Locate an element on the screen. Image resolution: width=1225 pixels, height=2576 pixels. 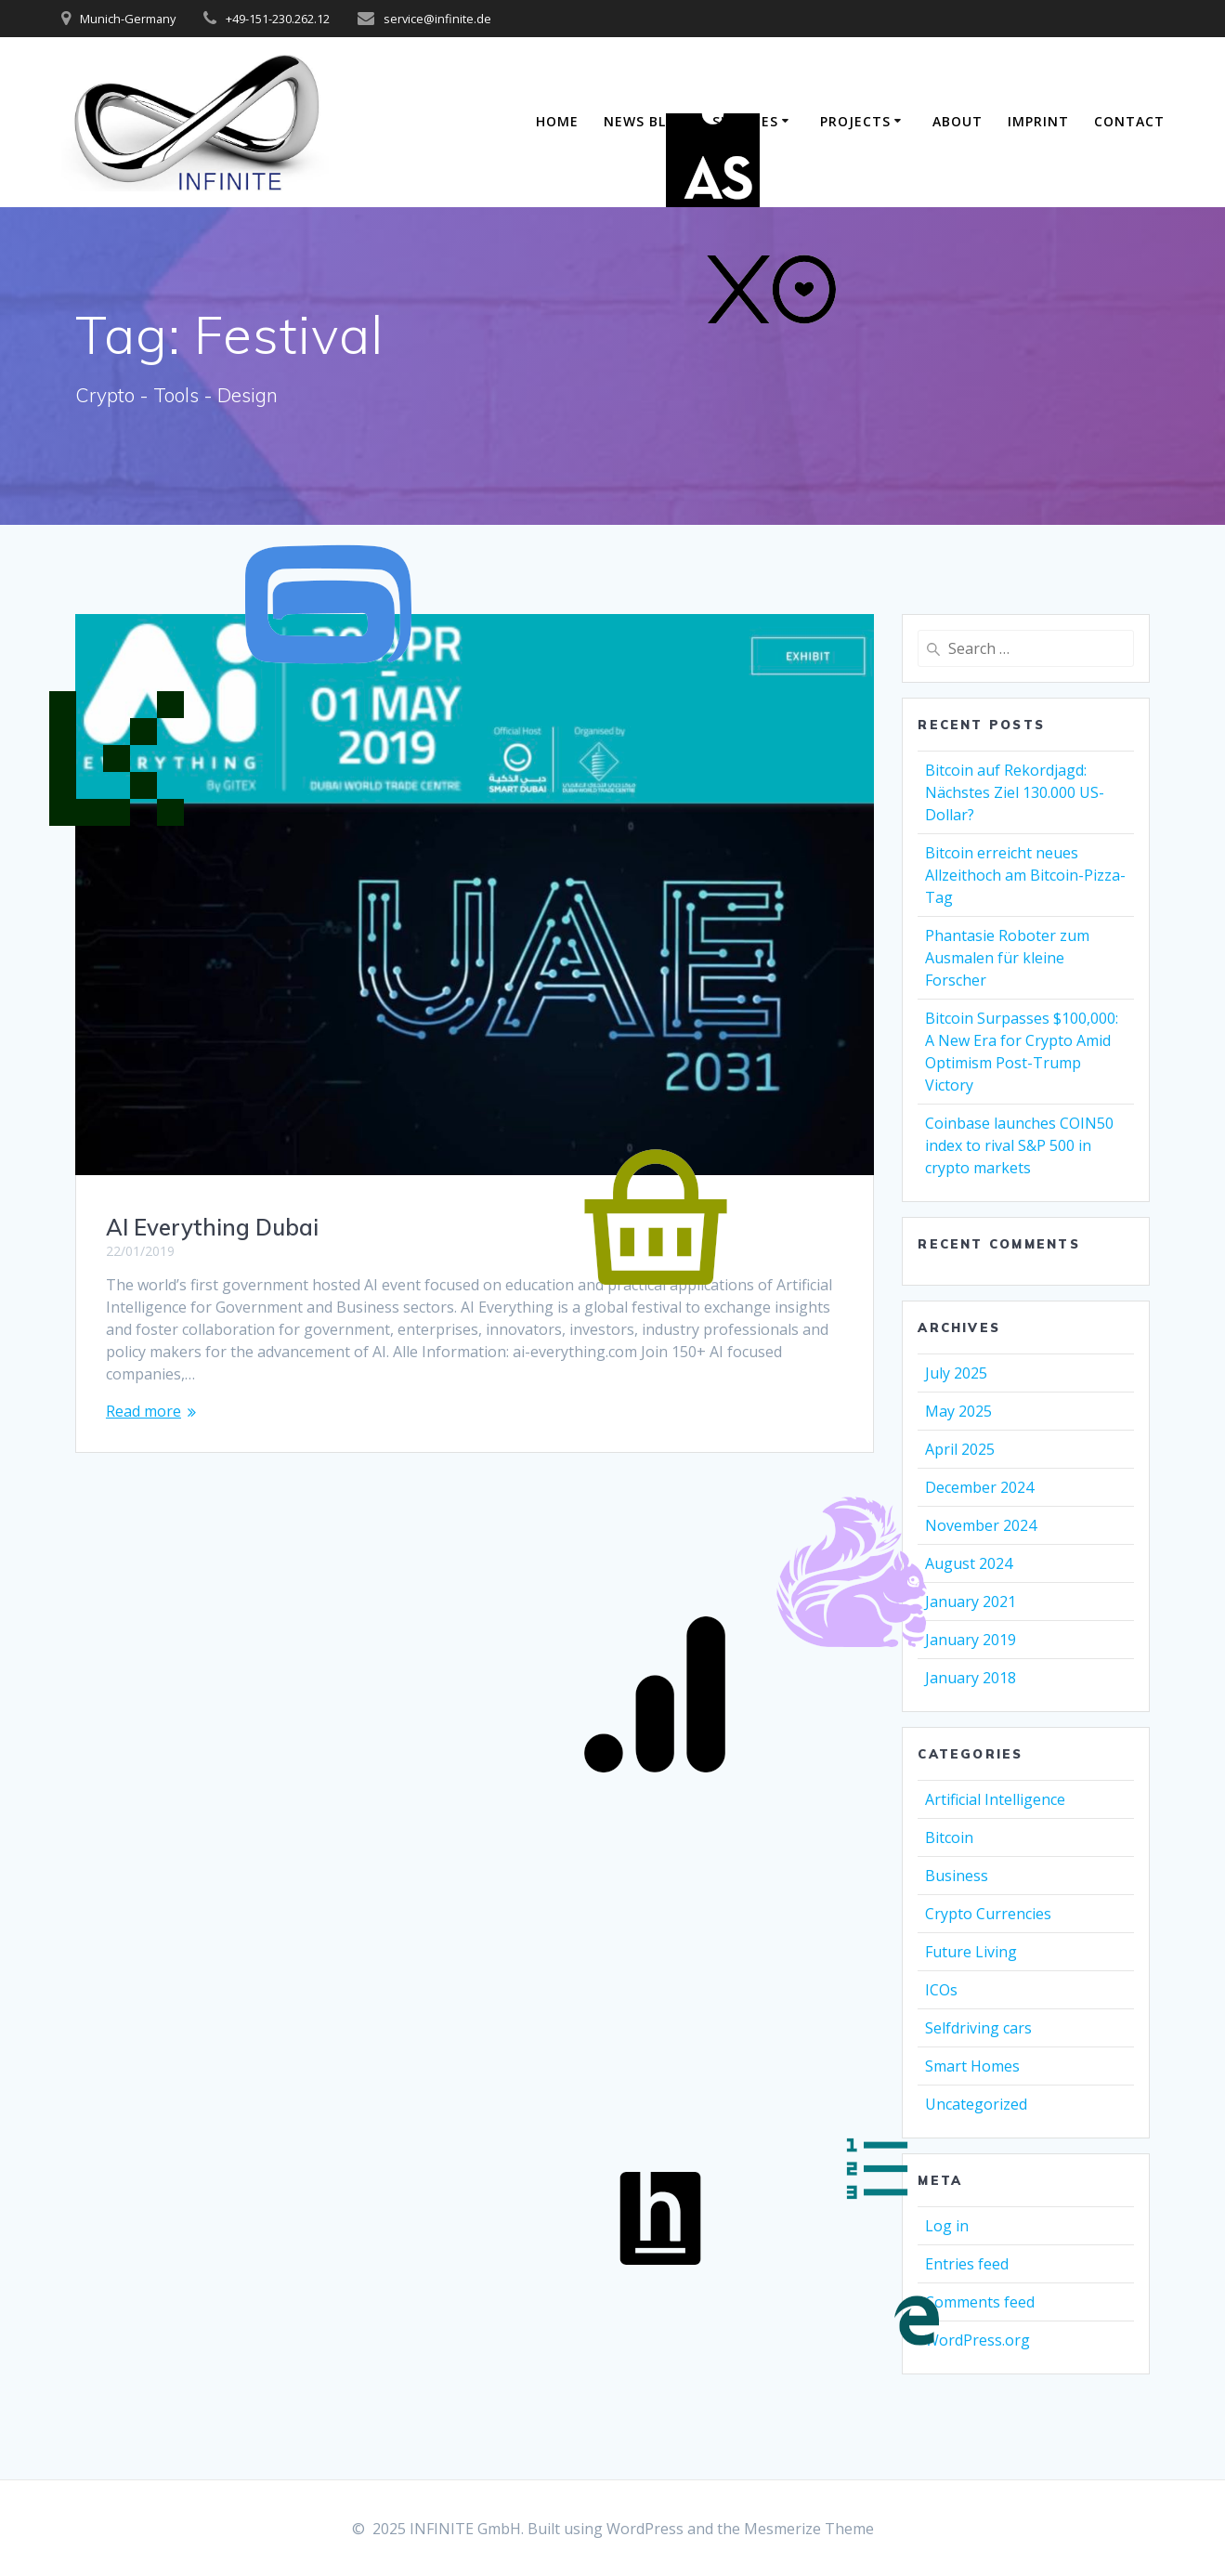
open Google Analytics dashboard is located at coordinates (655, 1694).